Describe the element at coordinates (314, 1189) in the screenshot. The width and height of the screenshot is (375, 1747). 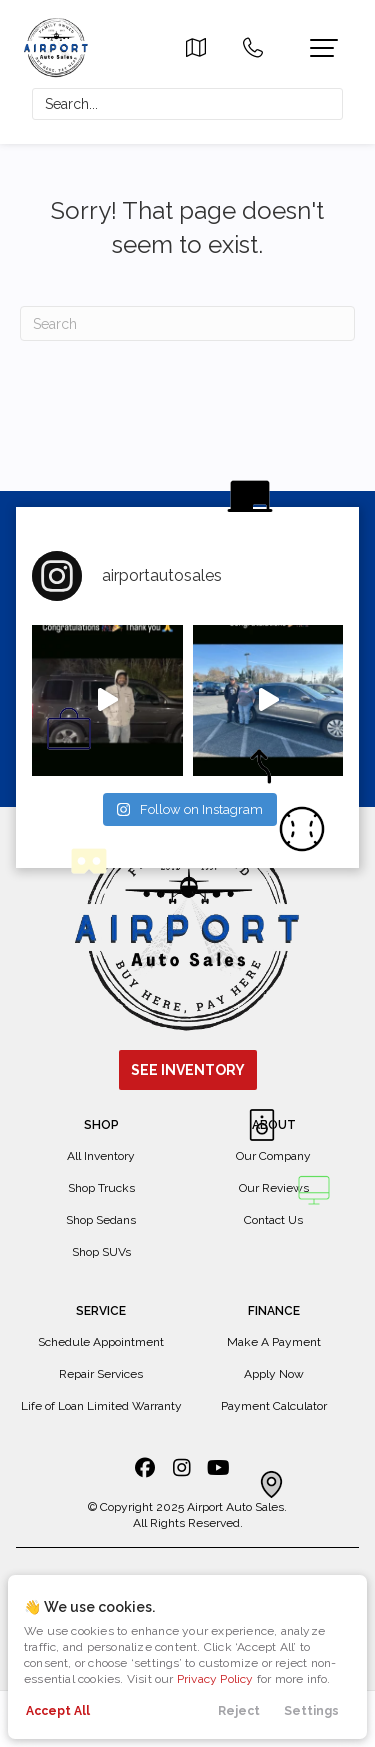
I see `switch to desktop view` at that location.